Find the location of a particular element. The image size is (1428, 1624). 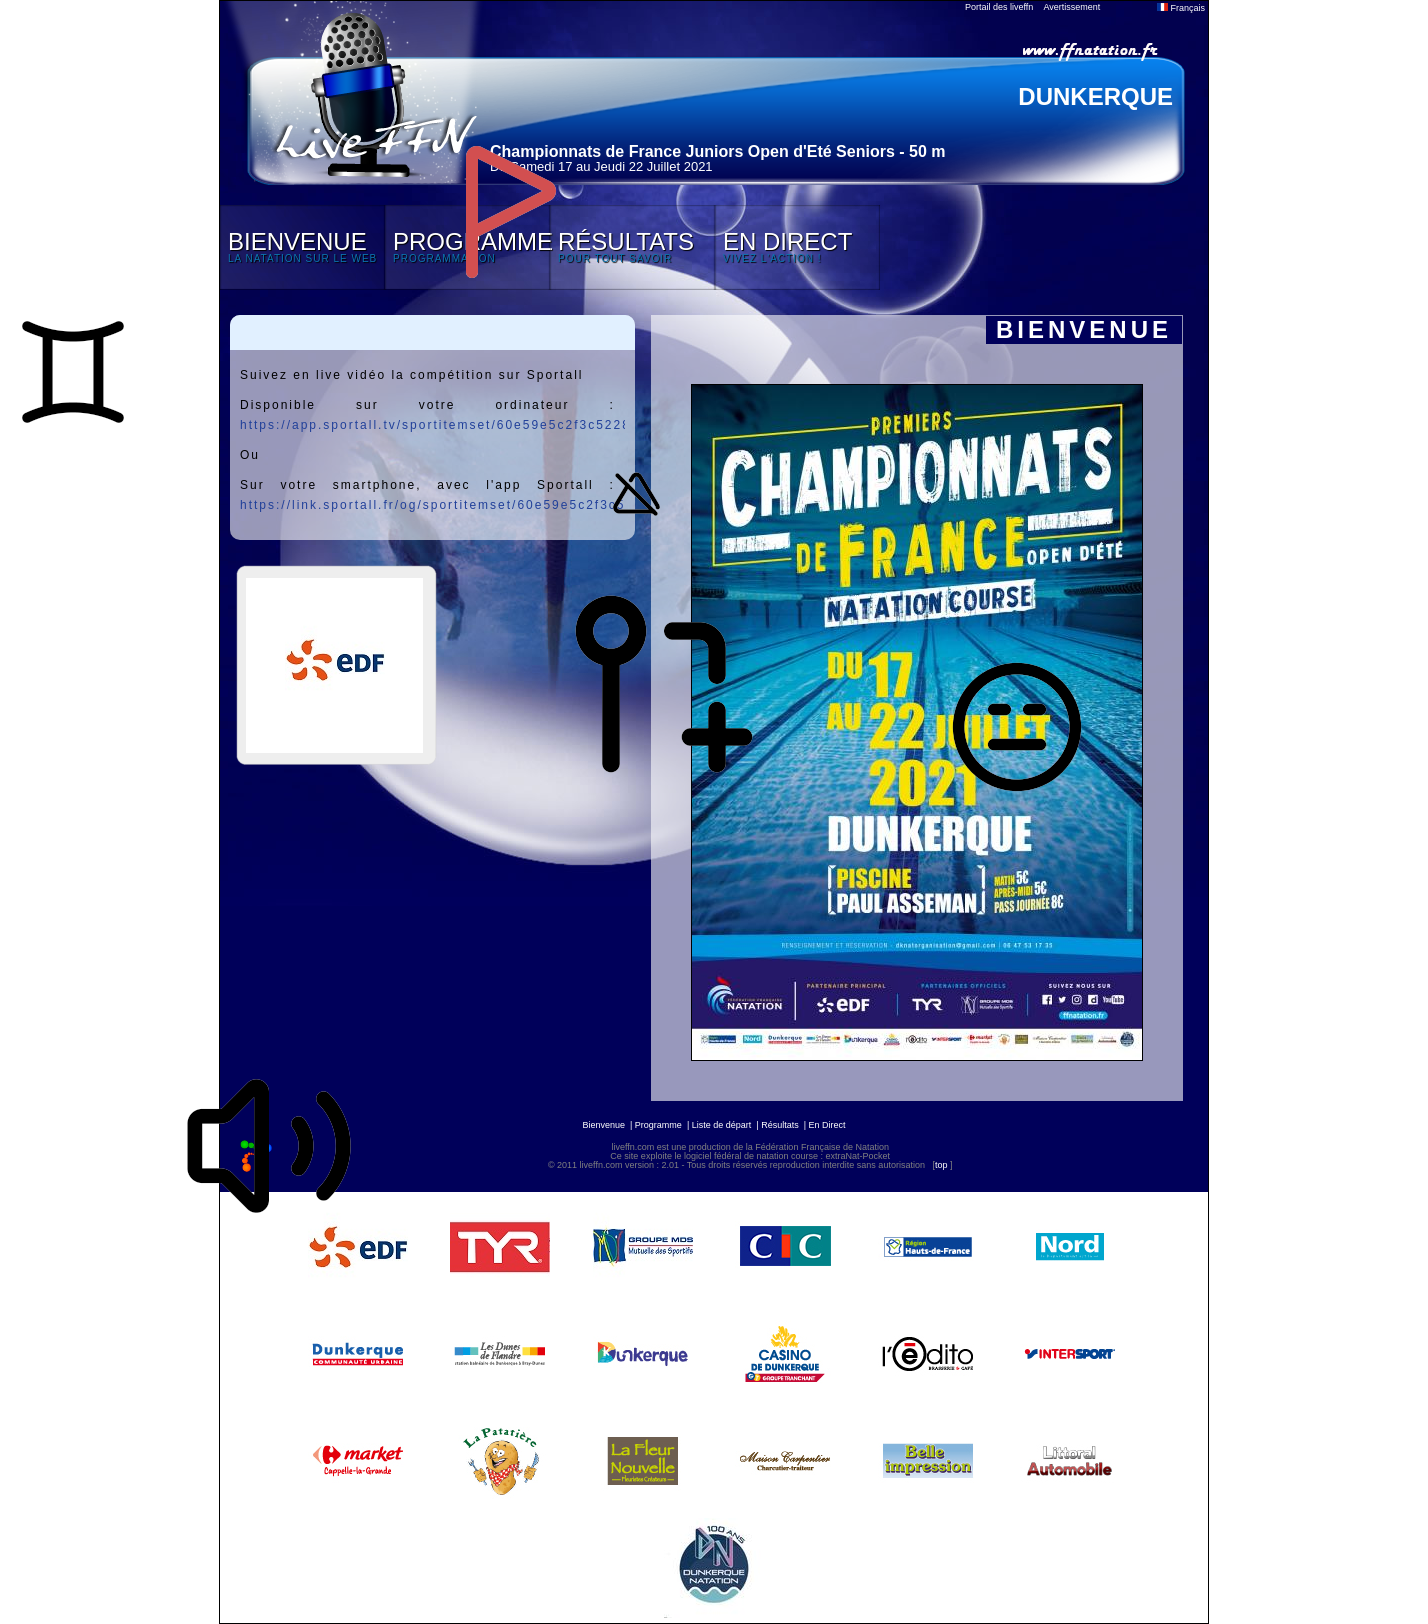

create a new pull request is located at coordinates (664, 684).